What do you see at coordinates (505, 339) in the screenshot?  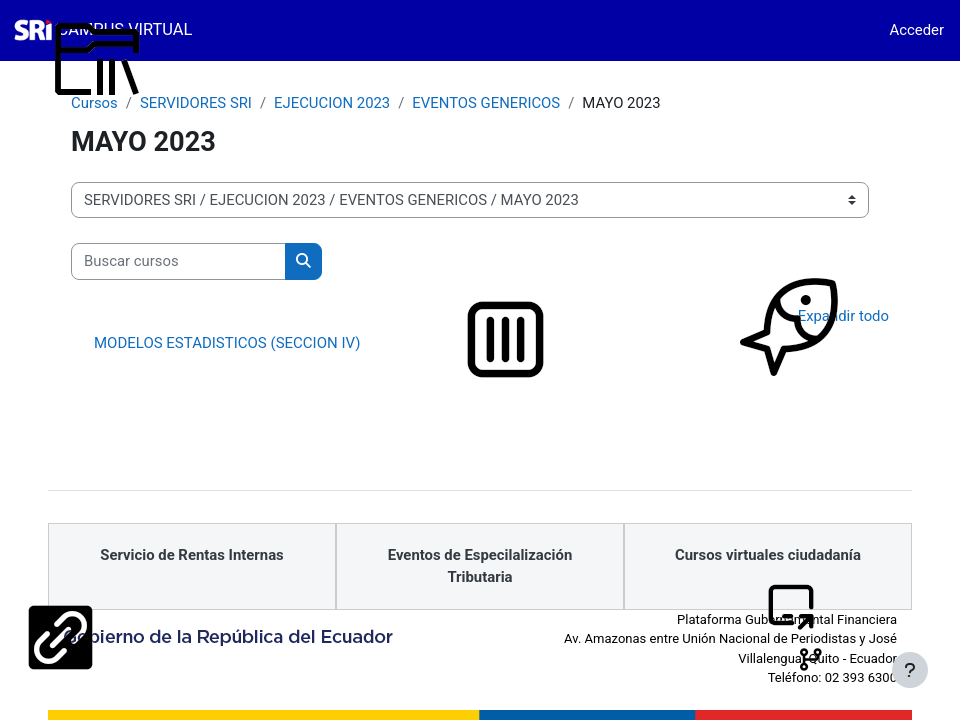 I see `laundry care instruction for drip drying` at bounding box center [505, 339].